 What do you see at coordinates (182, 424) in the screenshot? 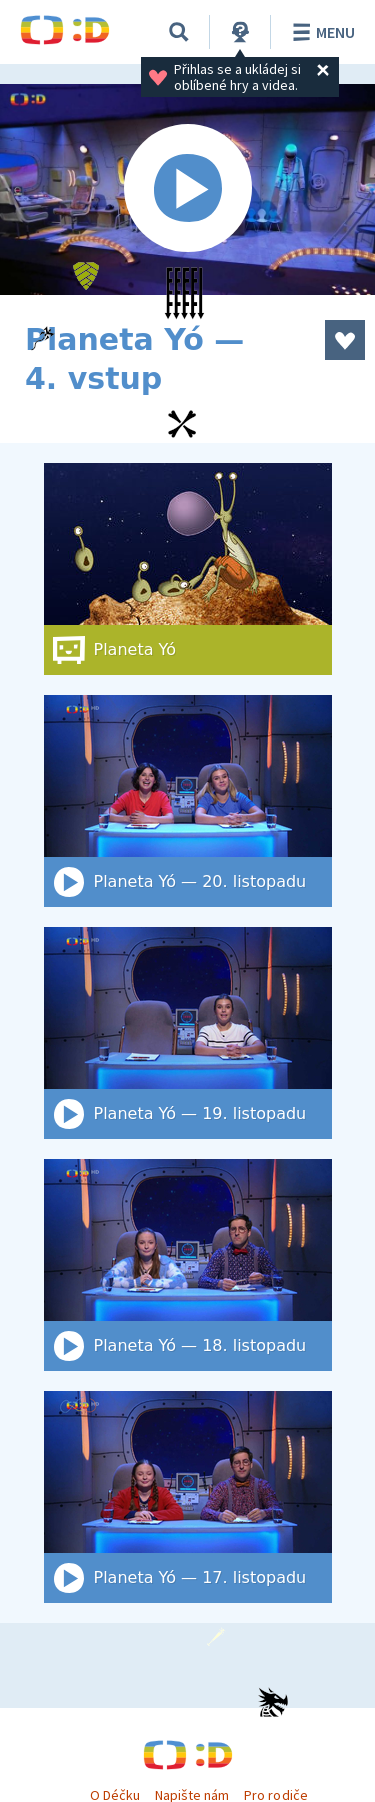
I see `indicates danger or deadly hazard in game` at bounding box center [182, 424].